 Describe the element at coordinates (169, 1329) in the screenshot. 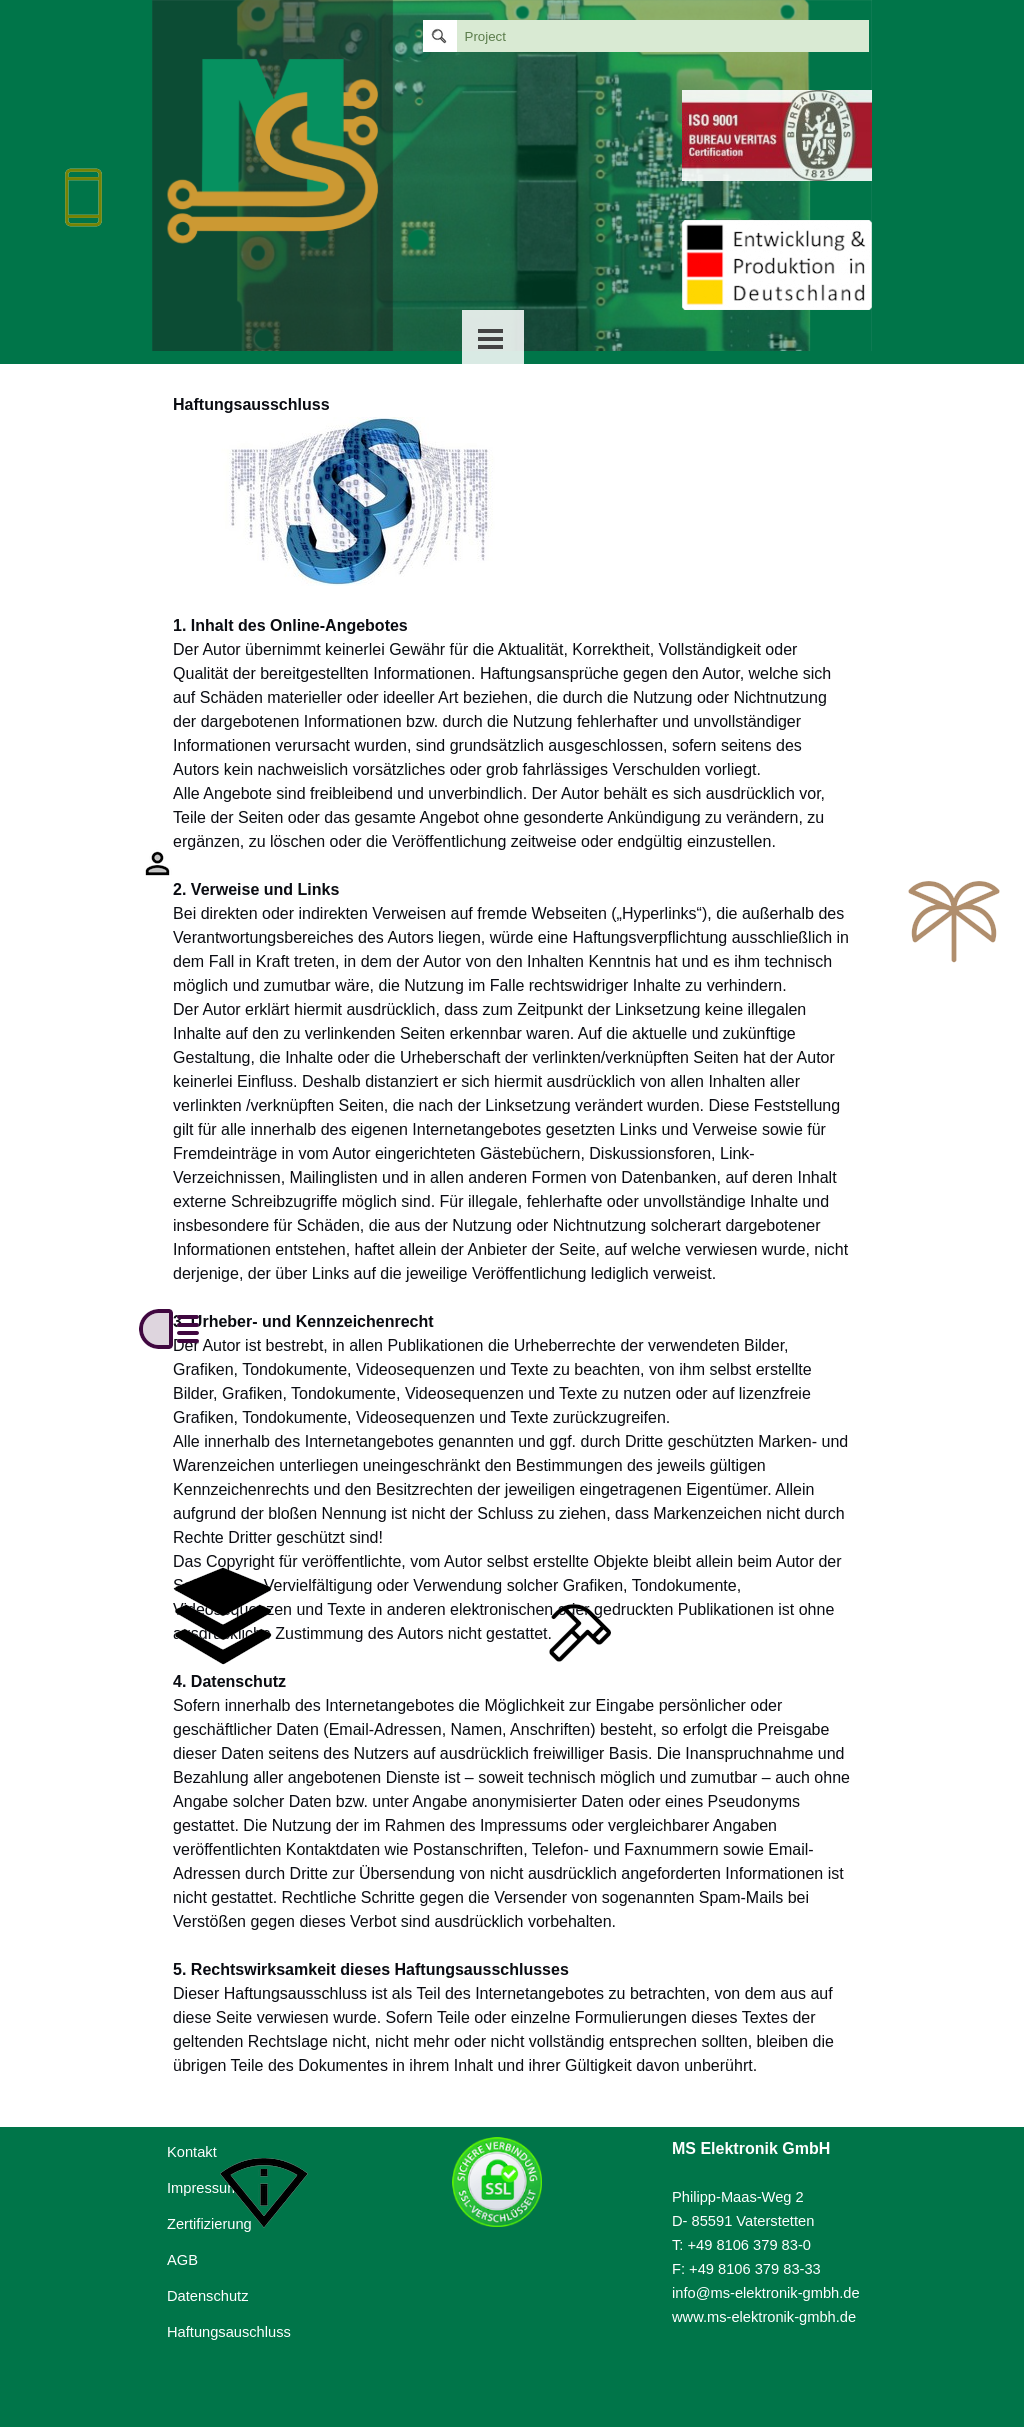

I see `toggle vehicle headlights on/off` at that location.